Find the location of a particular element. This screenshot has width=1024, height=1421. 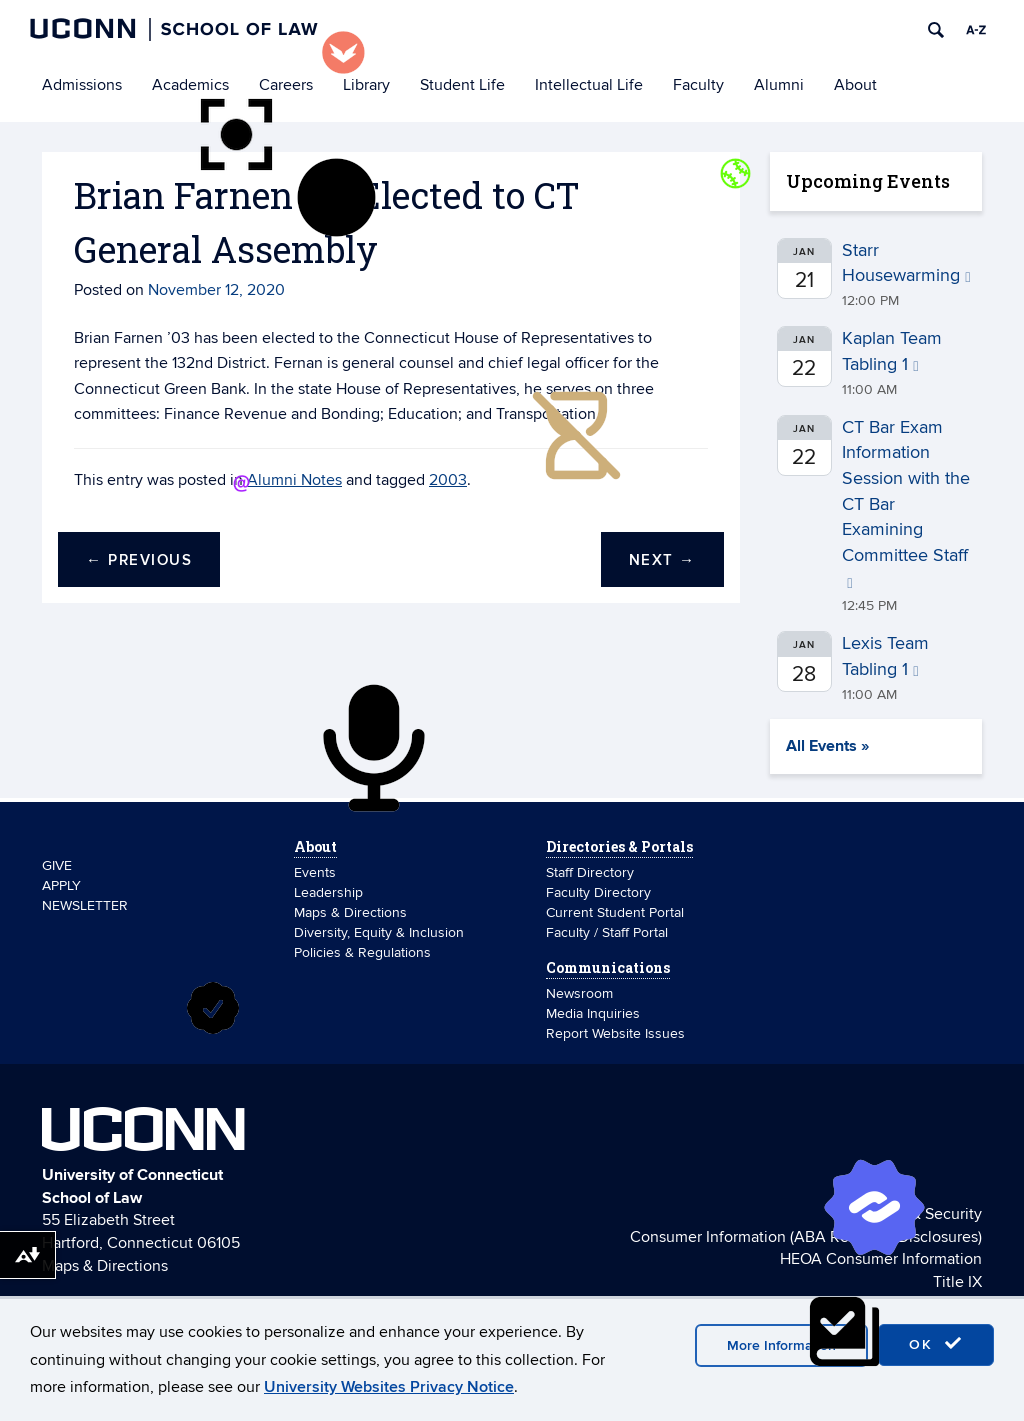

indicates a discord partnered server is located at coordinates (874, 1207).